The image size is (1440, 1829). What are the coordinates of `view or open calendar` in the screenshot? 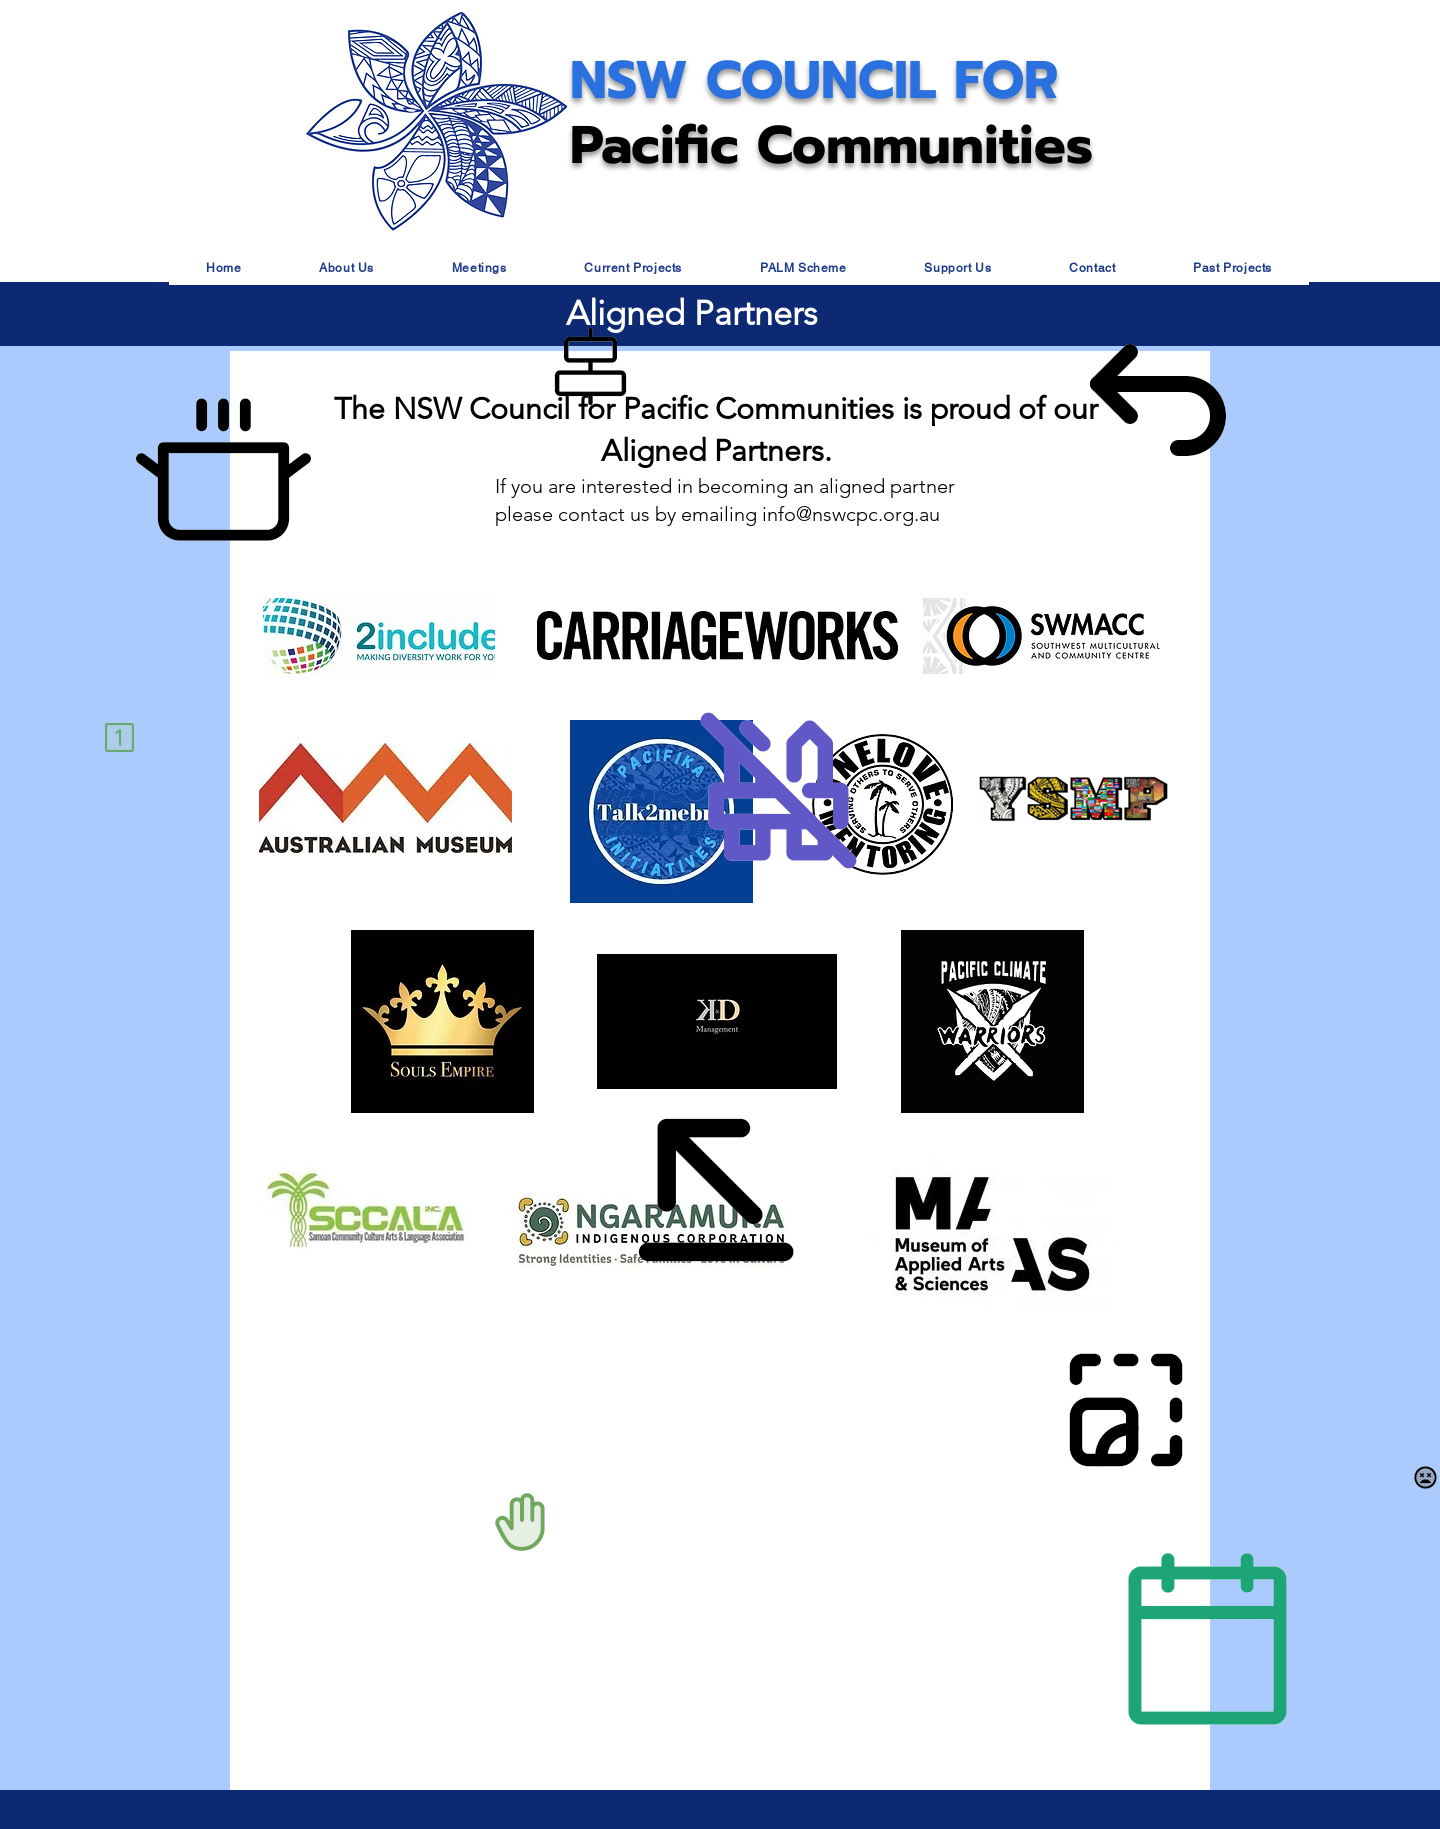 It's located at (1207, 1645).